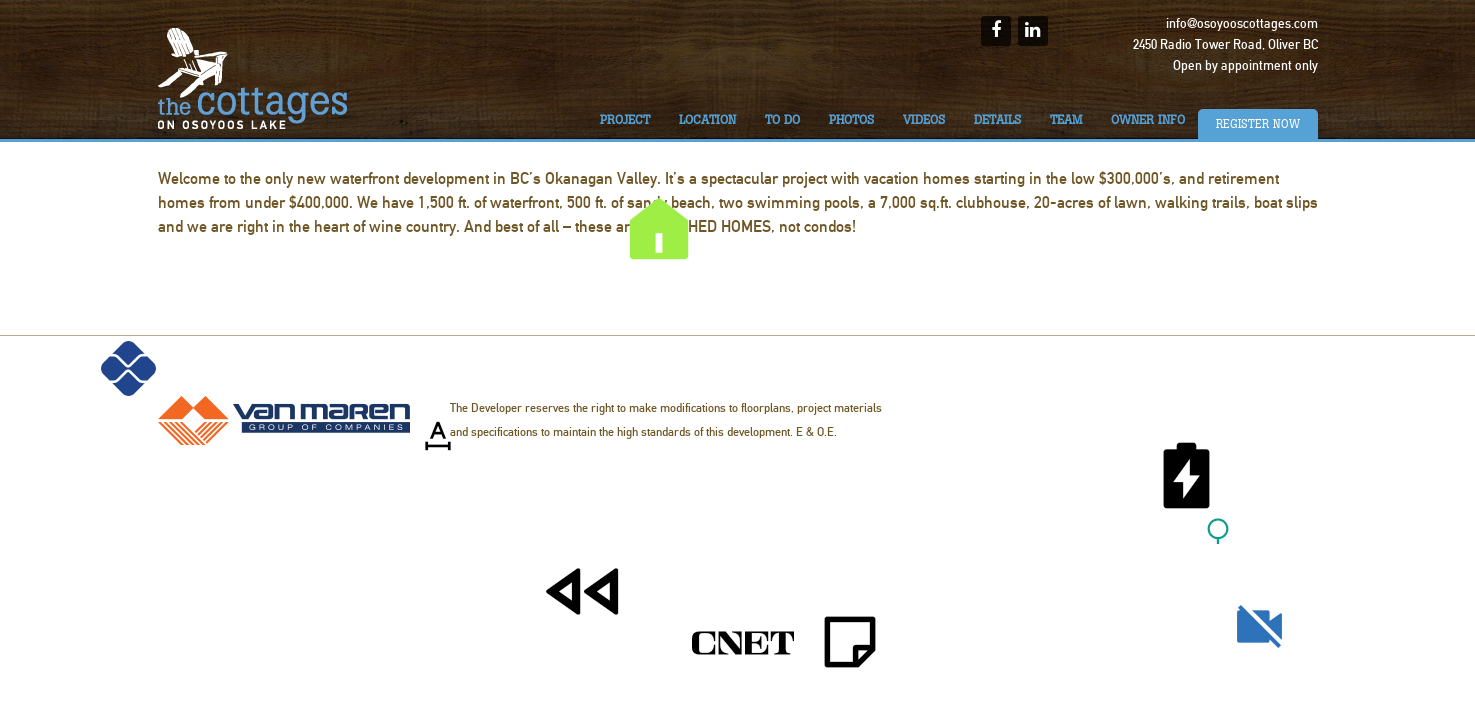 The width and height of the screenshot is (1475, 720). What do you see at coordinates (743, 643) in the screenshot?
I see `visit cnet website or app` at bounding box center [743, 643].